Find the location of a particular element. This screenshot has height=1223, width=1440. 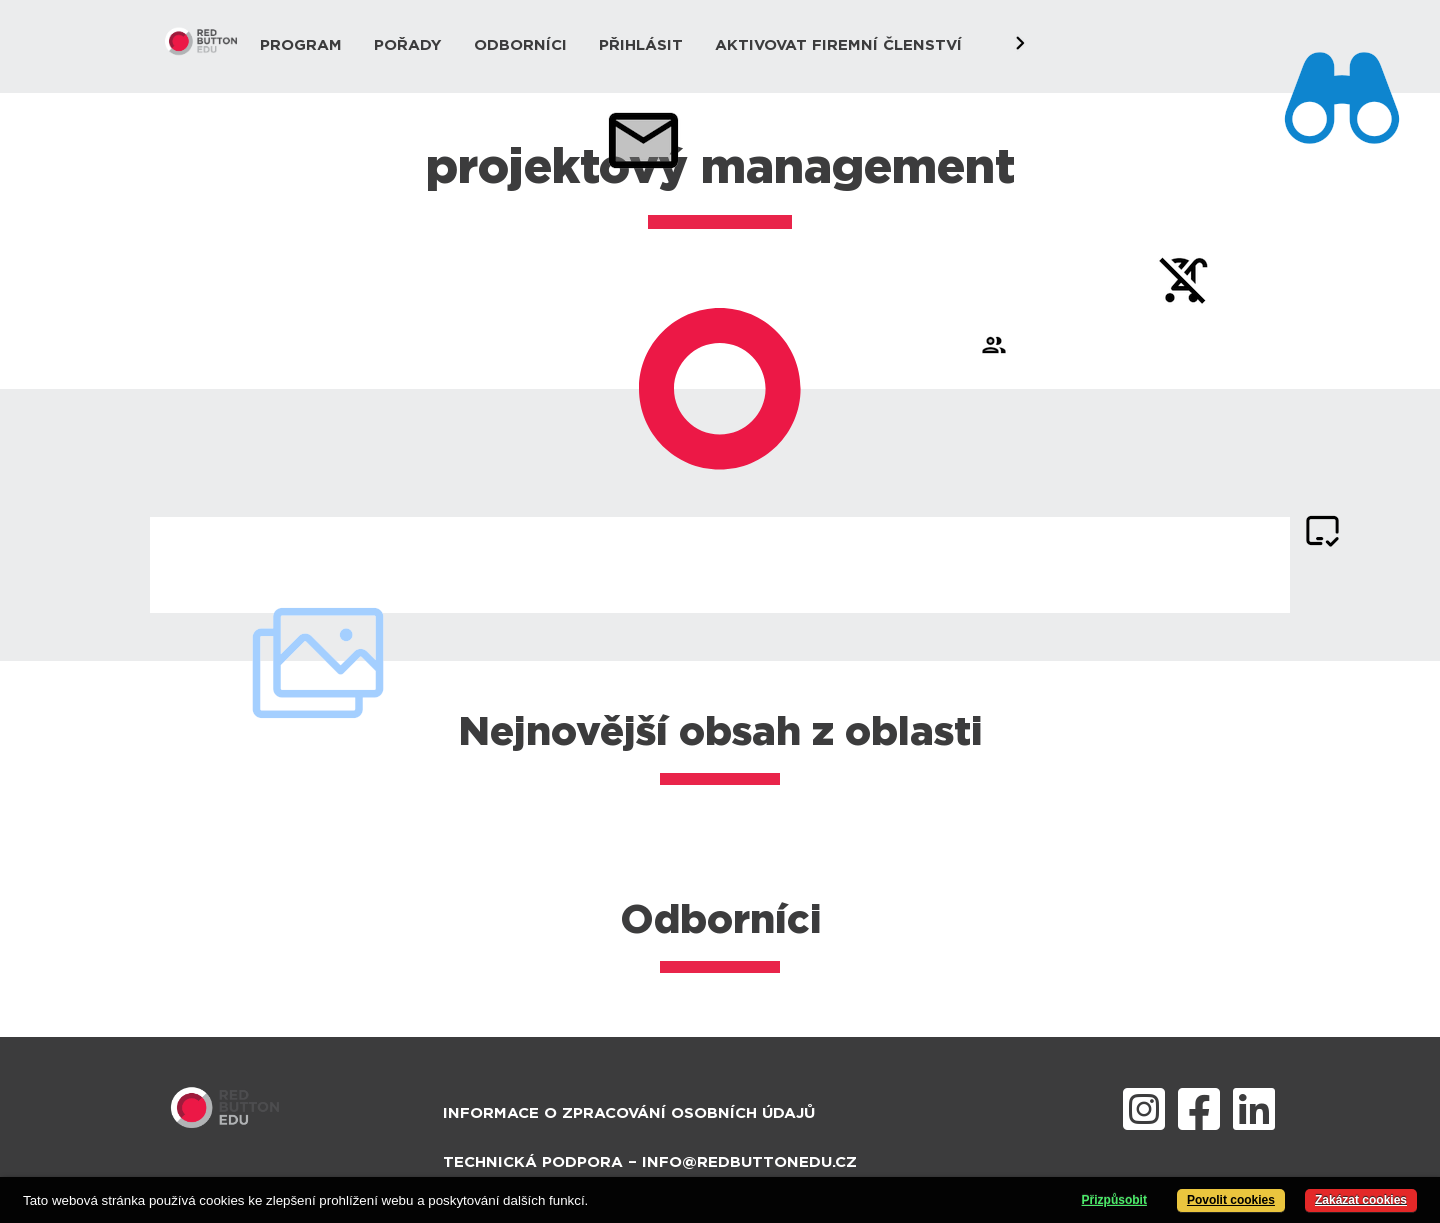

view group members is located at coordinates (994, 345).